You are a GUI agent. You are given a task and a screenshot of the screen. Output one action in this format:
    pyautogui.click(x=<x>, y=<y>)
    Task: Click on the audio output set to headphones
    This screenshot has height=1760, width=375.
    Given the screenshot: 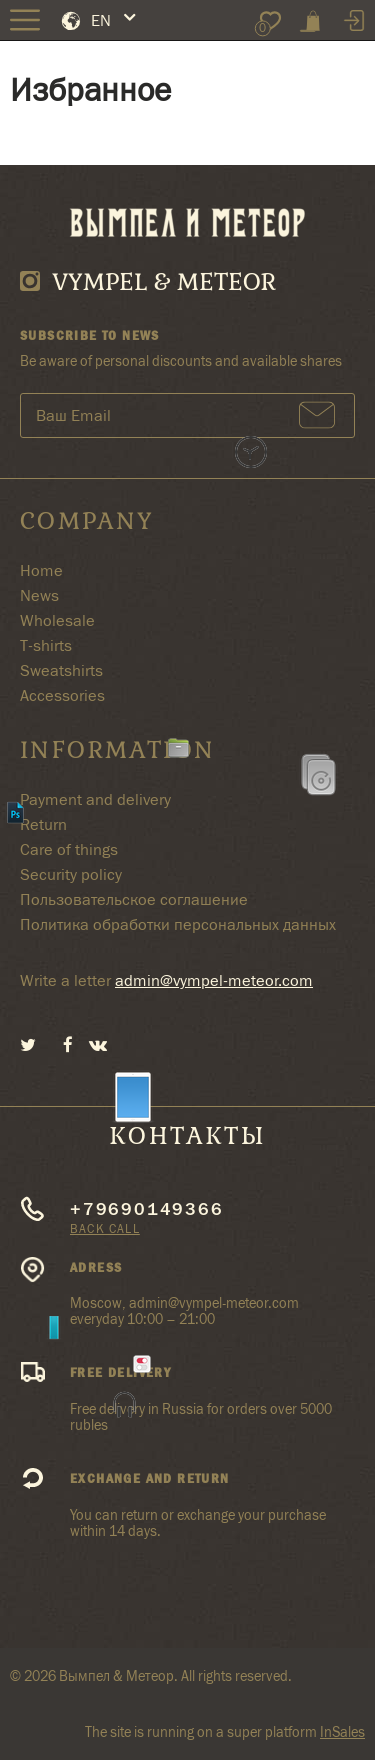 What is the action you would take?
    pyautogui.click(x=124, y=1404)
    